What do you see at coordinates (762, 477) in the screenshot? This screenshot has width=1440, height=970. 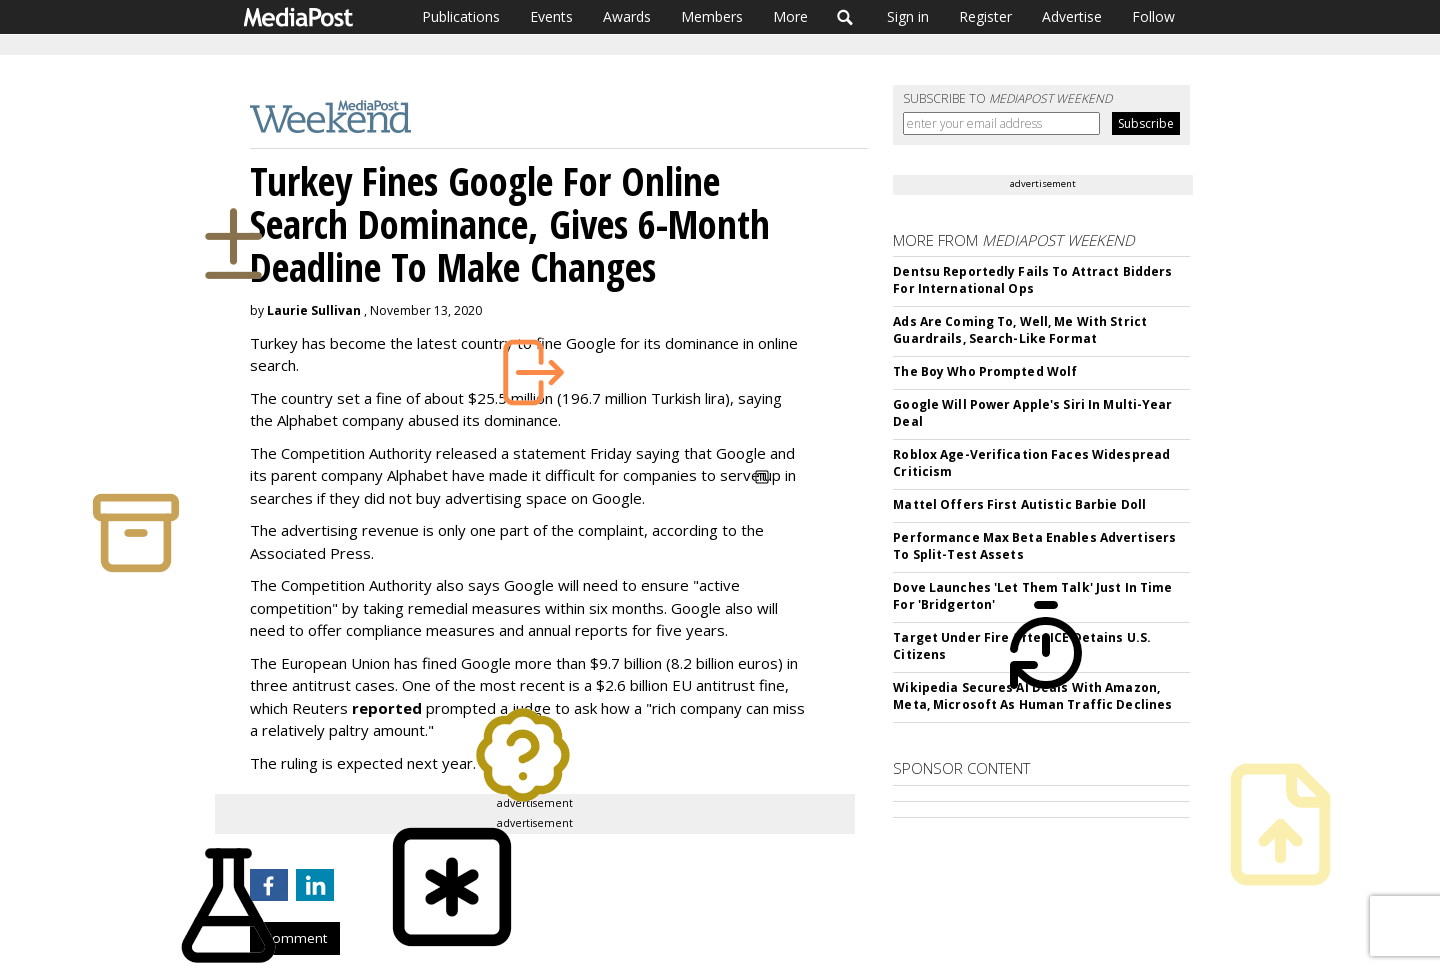 I see `access mathematical constants or formulas` at bounding box center [762, 477].